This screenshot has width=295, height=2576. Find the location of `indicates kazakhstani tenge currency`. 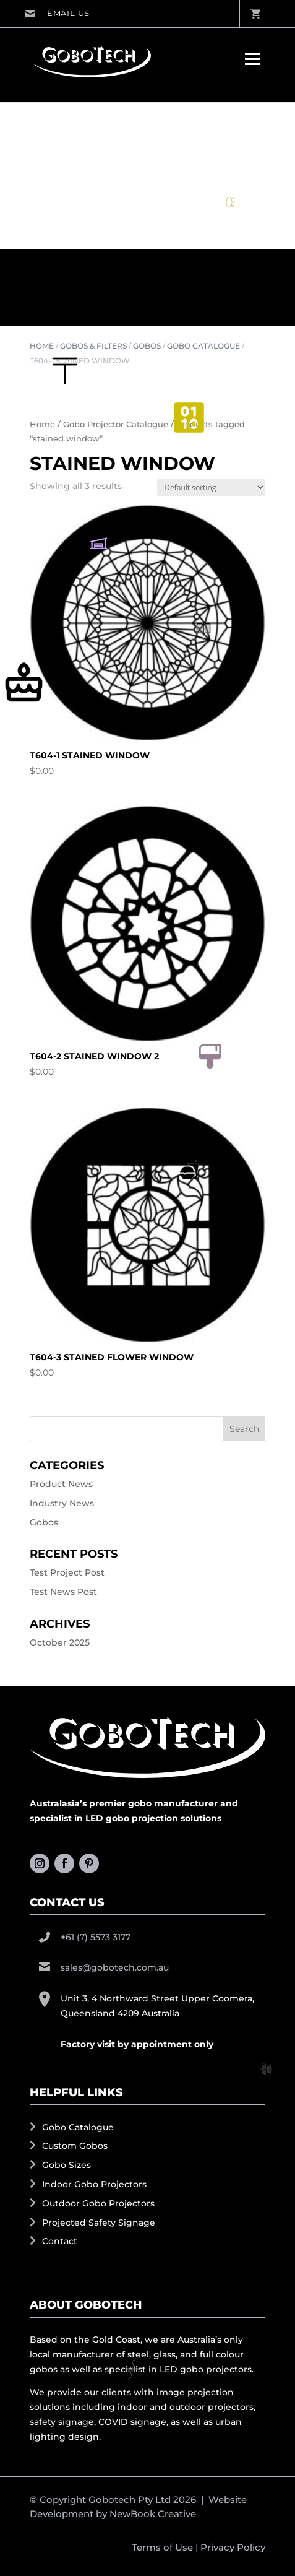

indicates kazakhstani tenge currency is located at coordinates (65, 370).